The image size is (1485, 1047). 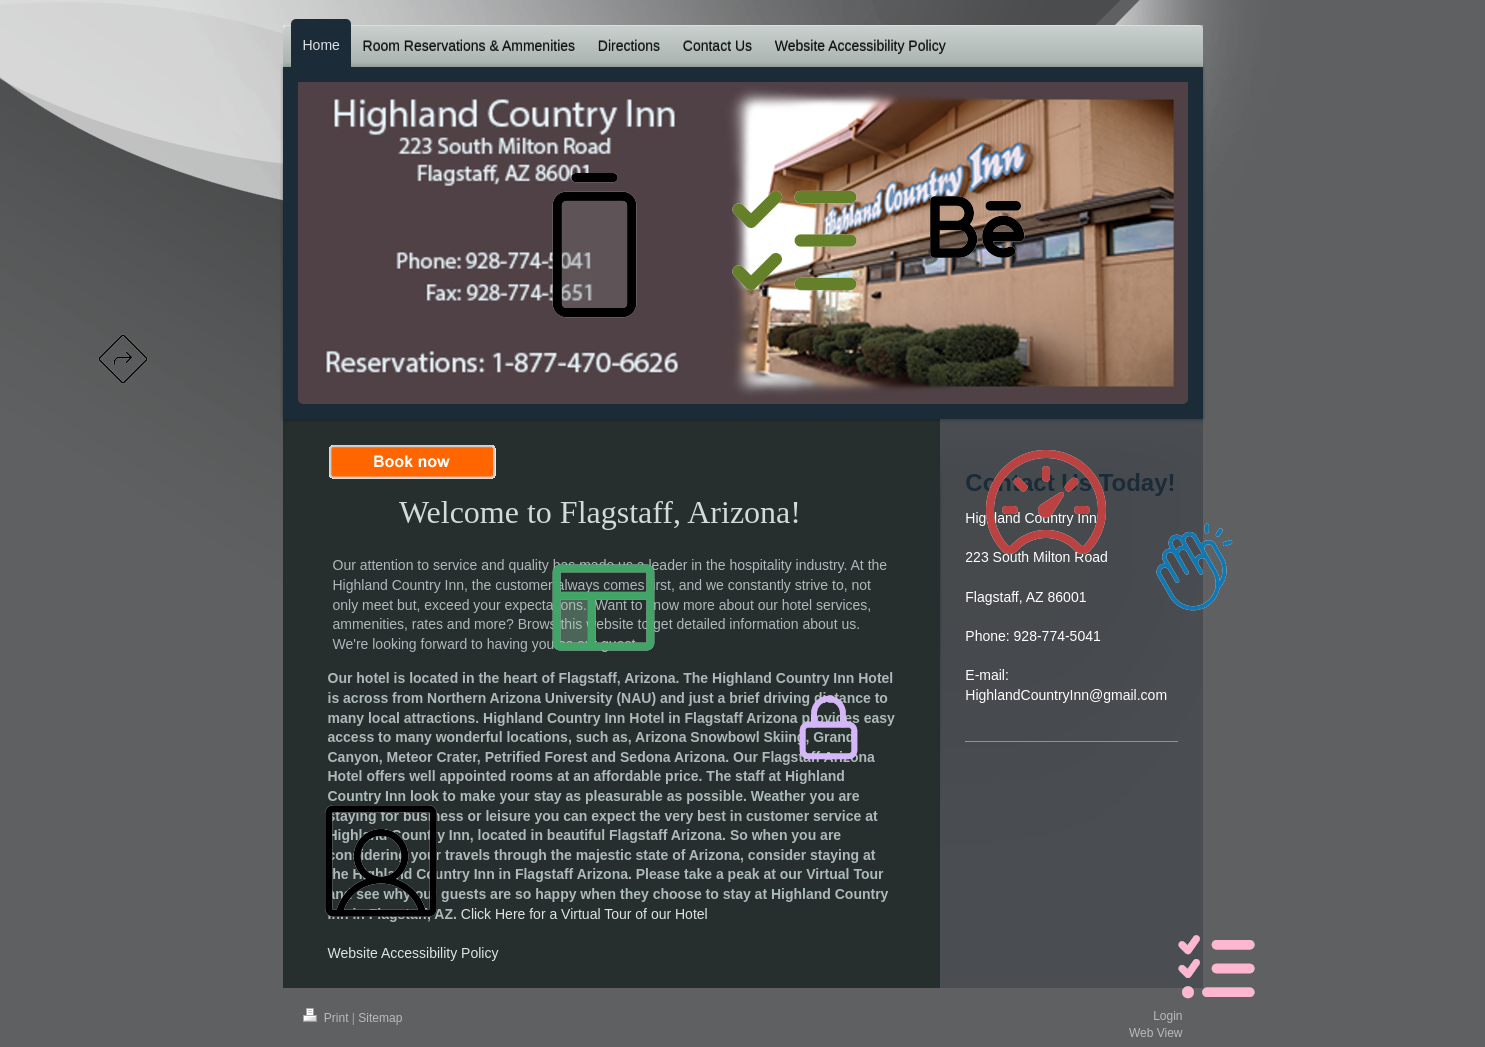 What do you see at coordinates (123, 359) in the screenshot?
I see `indicates a turn or direction change ahead` at bounding box center [123, 359].